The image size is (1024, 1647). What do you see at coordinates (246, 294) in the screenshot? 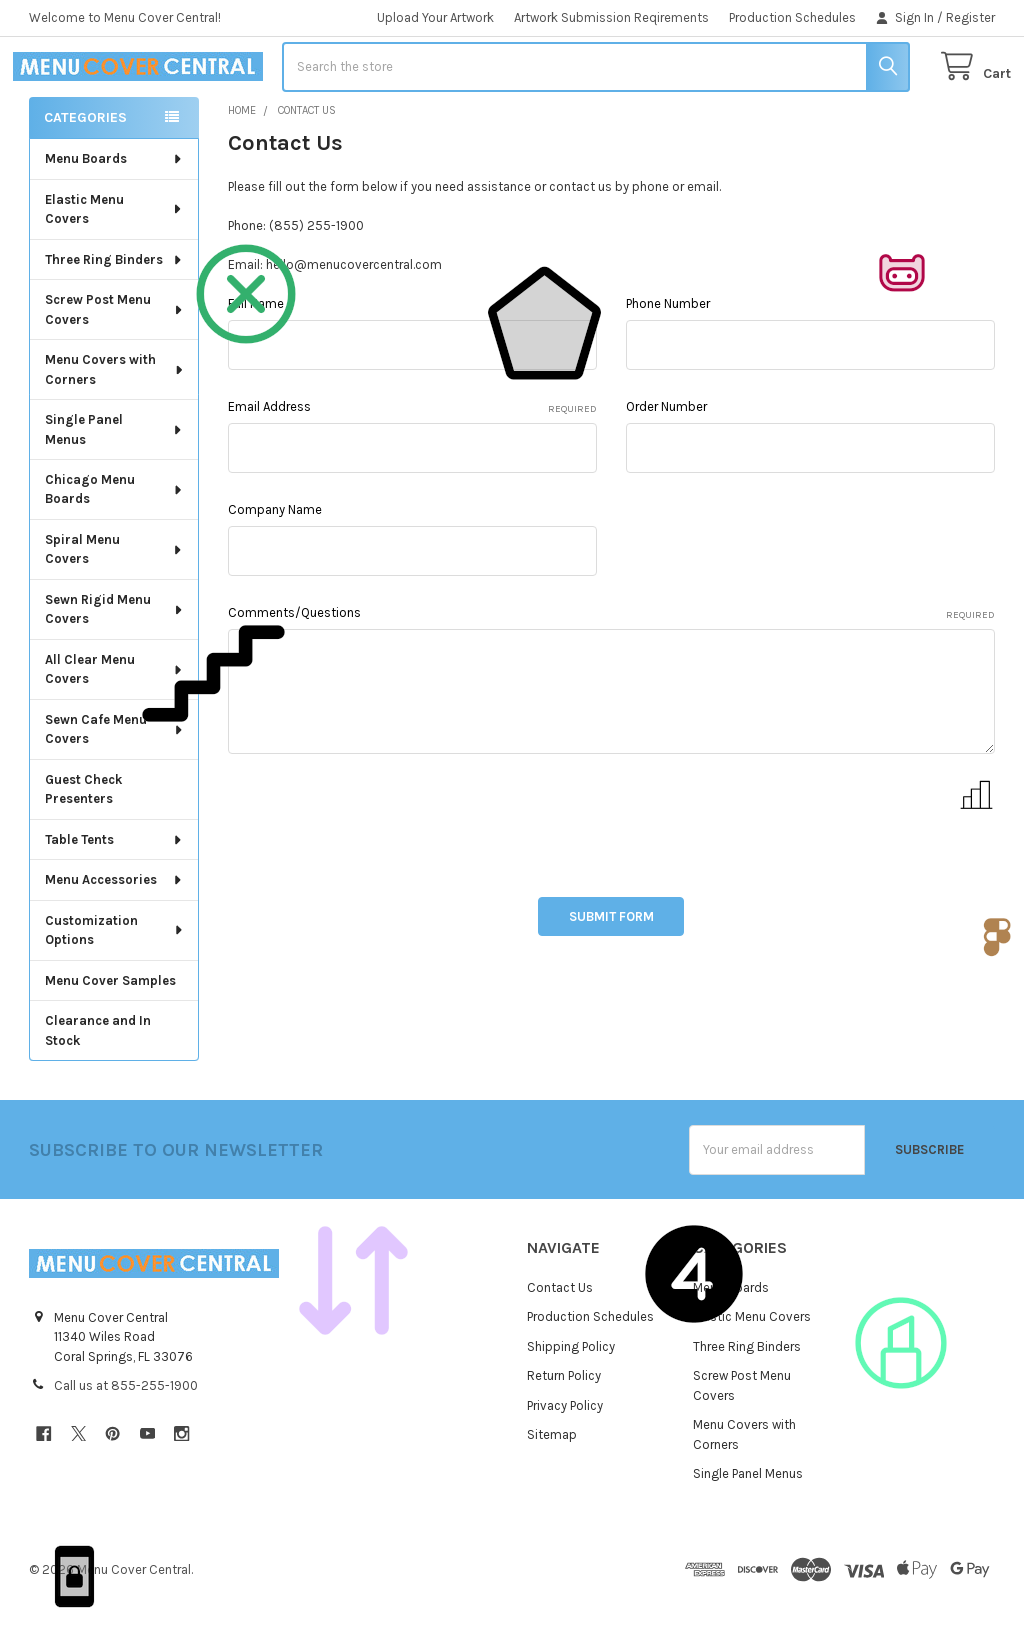
I see `close or dismiss a dialog` at bounding box center [246, 294].